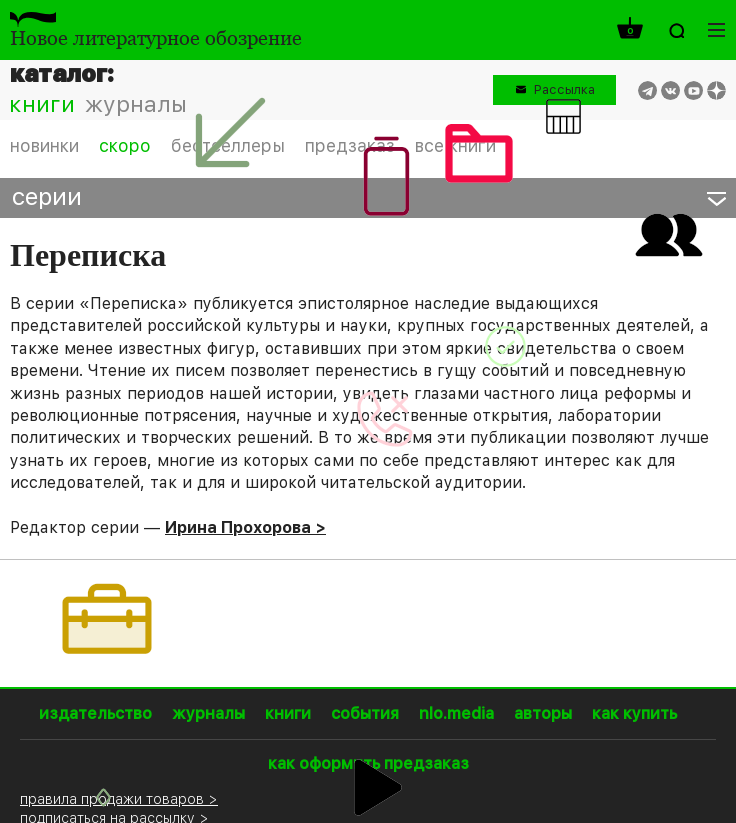 The width and height of the screenshot is (736, 823). What do you see at coordinates (386, 418) in the screenshot?
I see `end or decline a phone call` at bounding box center [386, 418].